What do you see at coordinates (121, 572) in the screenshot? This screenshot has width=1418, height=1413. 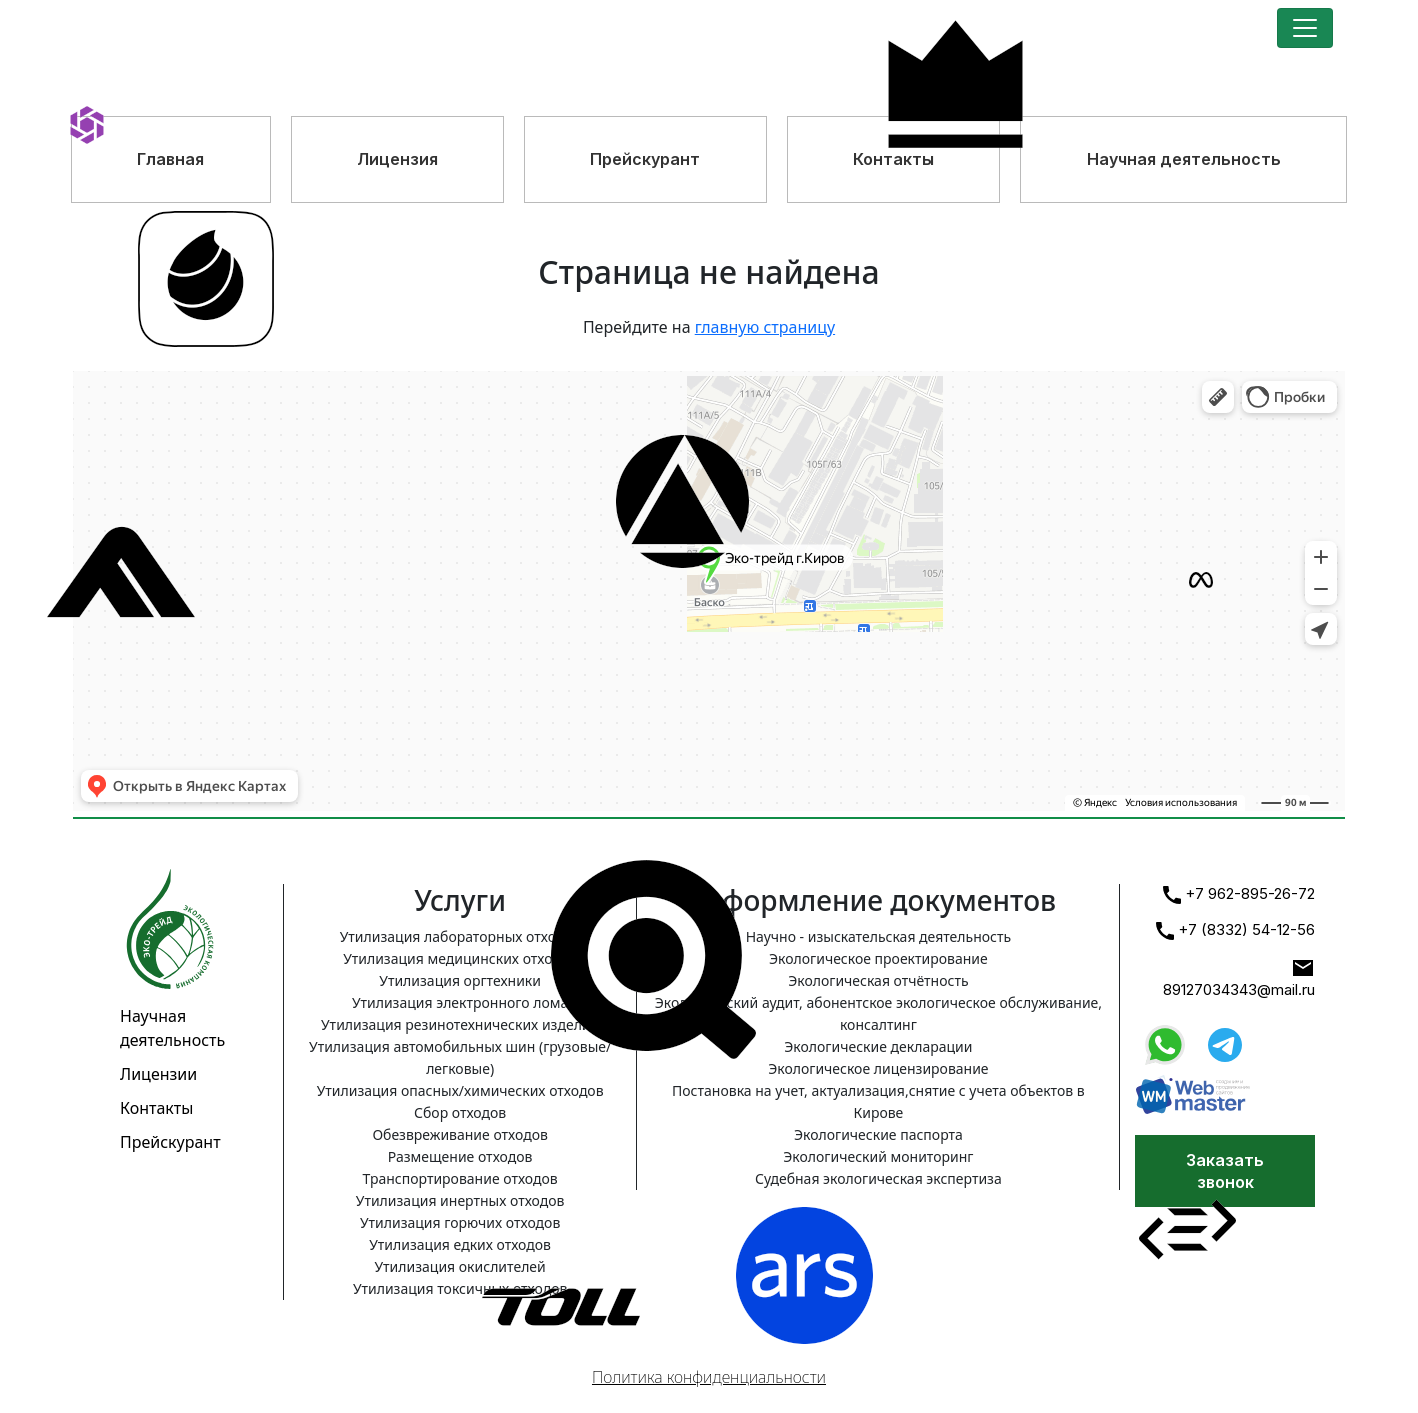 I see `launch THE FINALS game` at bounding box center [121, 572].